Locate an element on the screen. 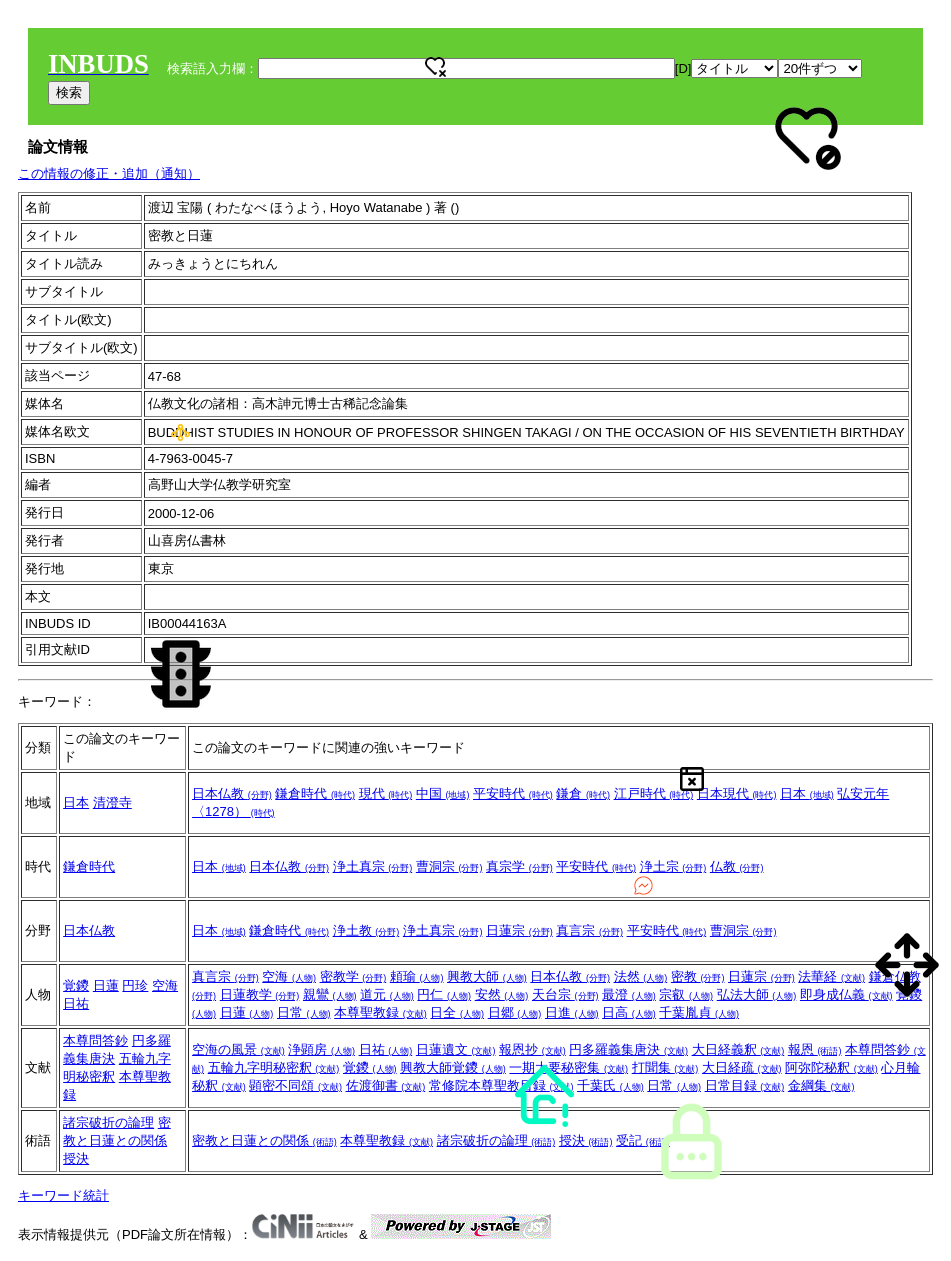 This screenshot has width=951, height=1261. move or reposition an element is located at coordinates (907, 965).